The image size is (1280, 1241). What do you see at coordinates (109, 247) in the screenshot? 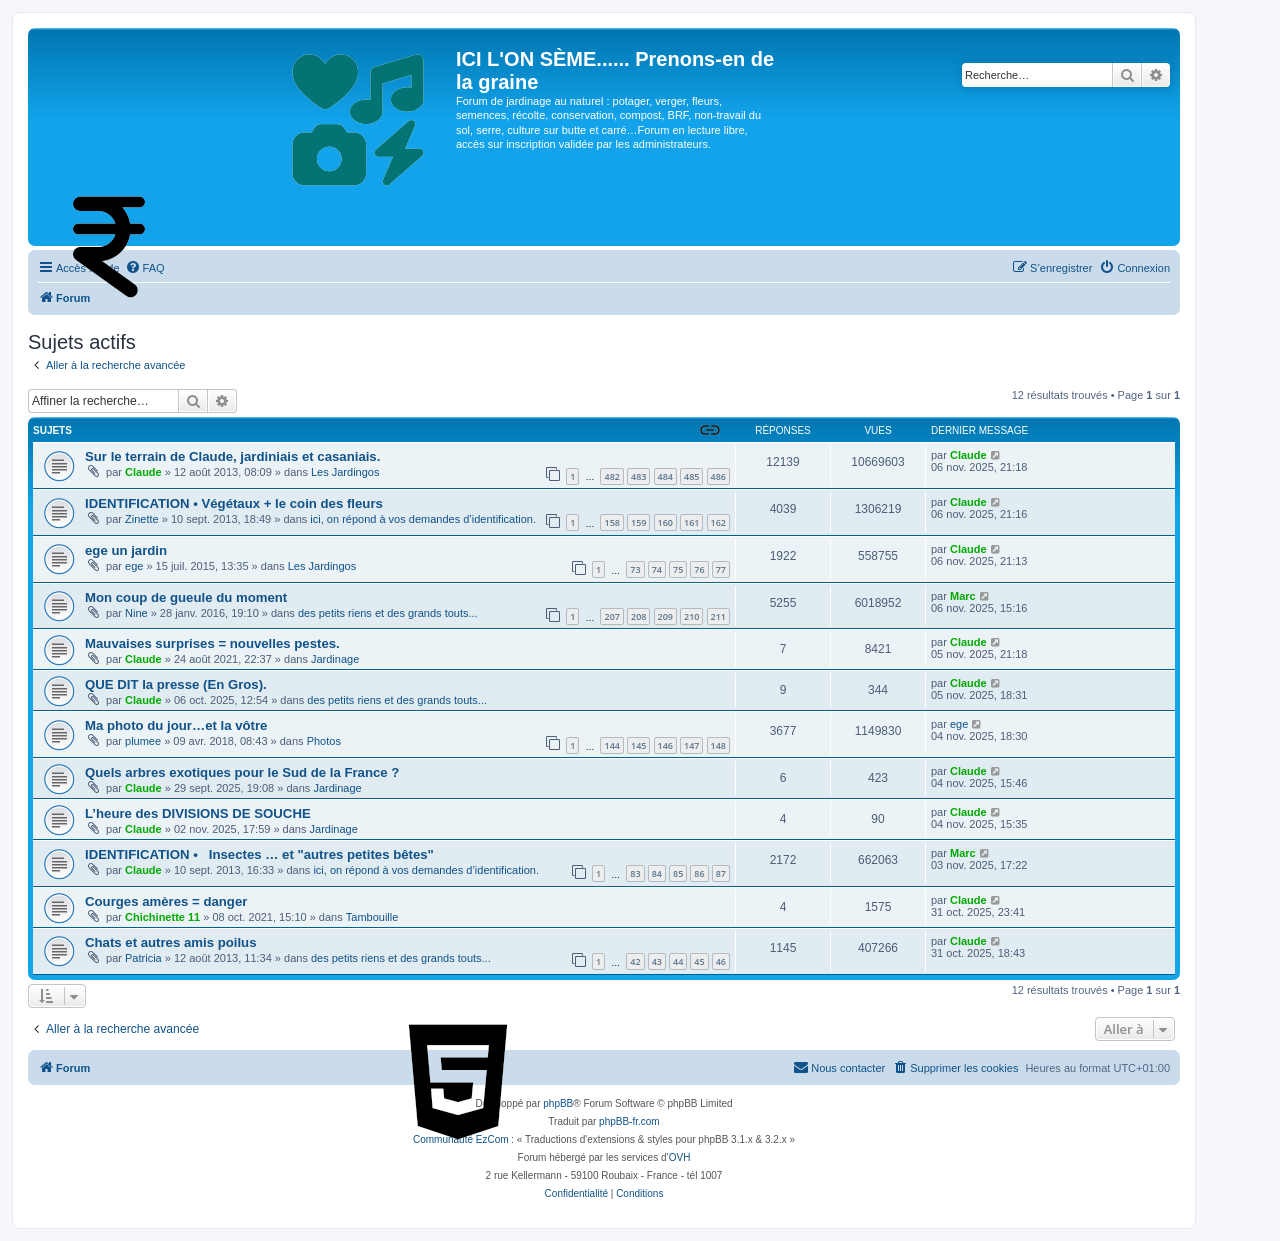
I see `view price in indian rupees` at bounding box center [109, 247].